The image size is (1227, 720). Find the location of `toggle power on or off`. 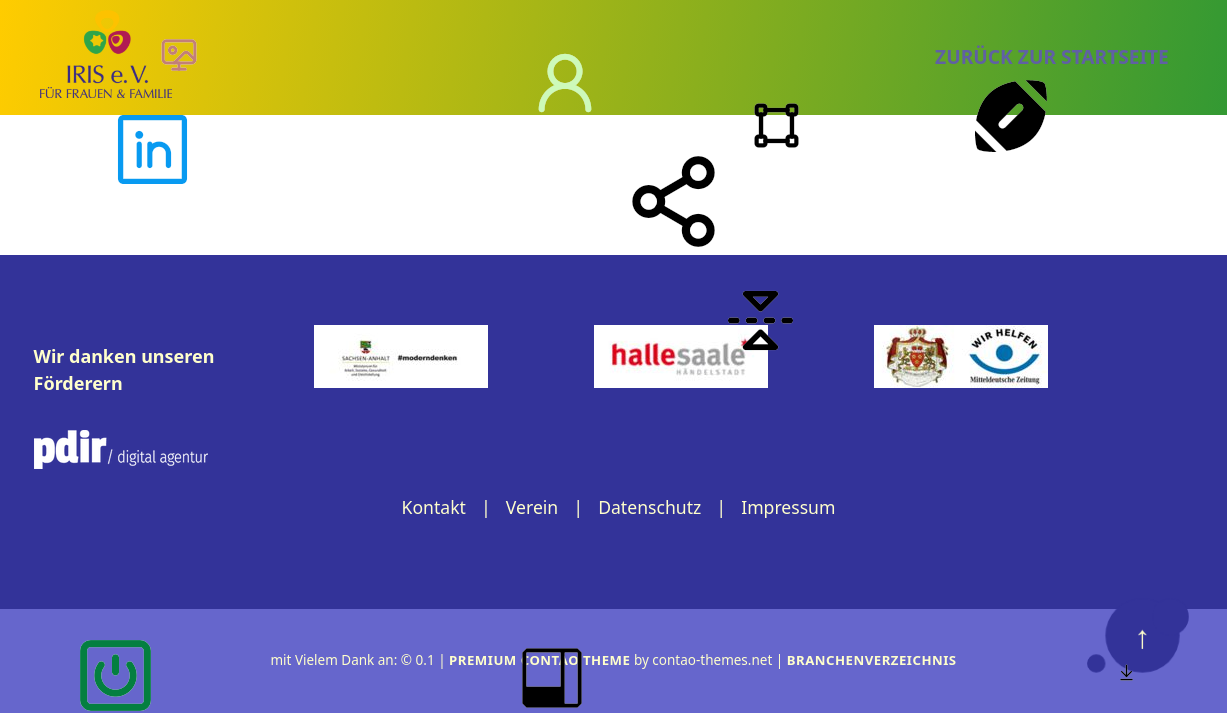

toggle power on or off is located at coordinates (115, 675).